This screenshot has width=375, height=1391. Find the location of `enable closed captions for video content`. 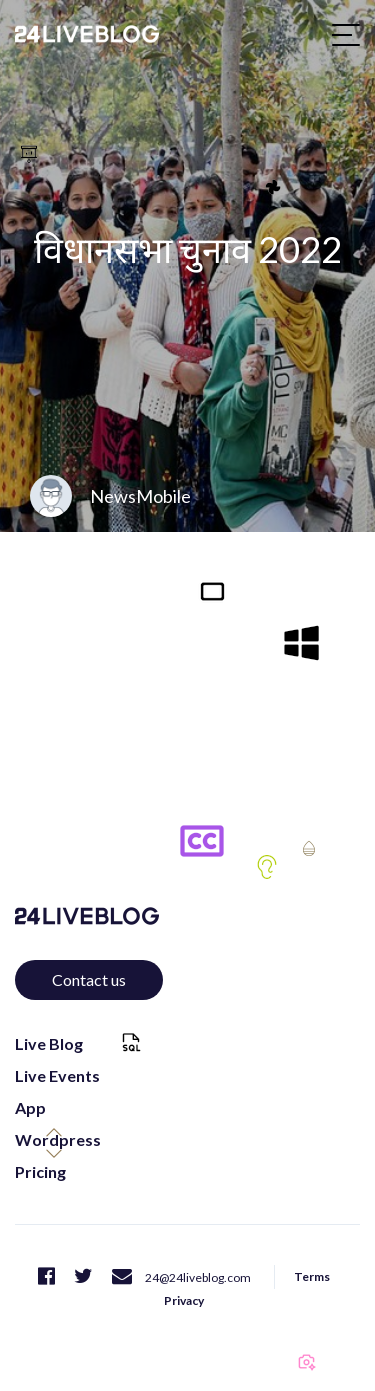

enable closed captions for video content is located at coordinates (202, 841).